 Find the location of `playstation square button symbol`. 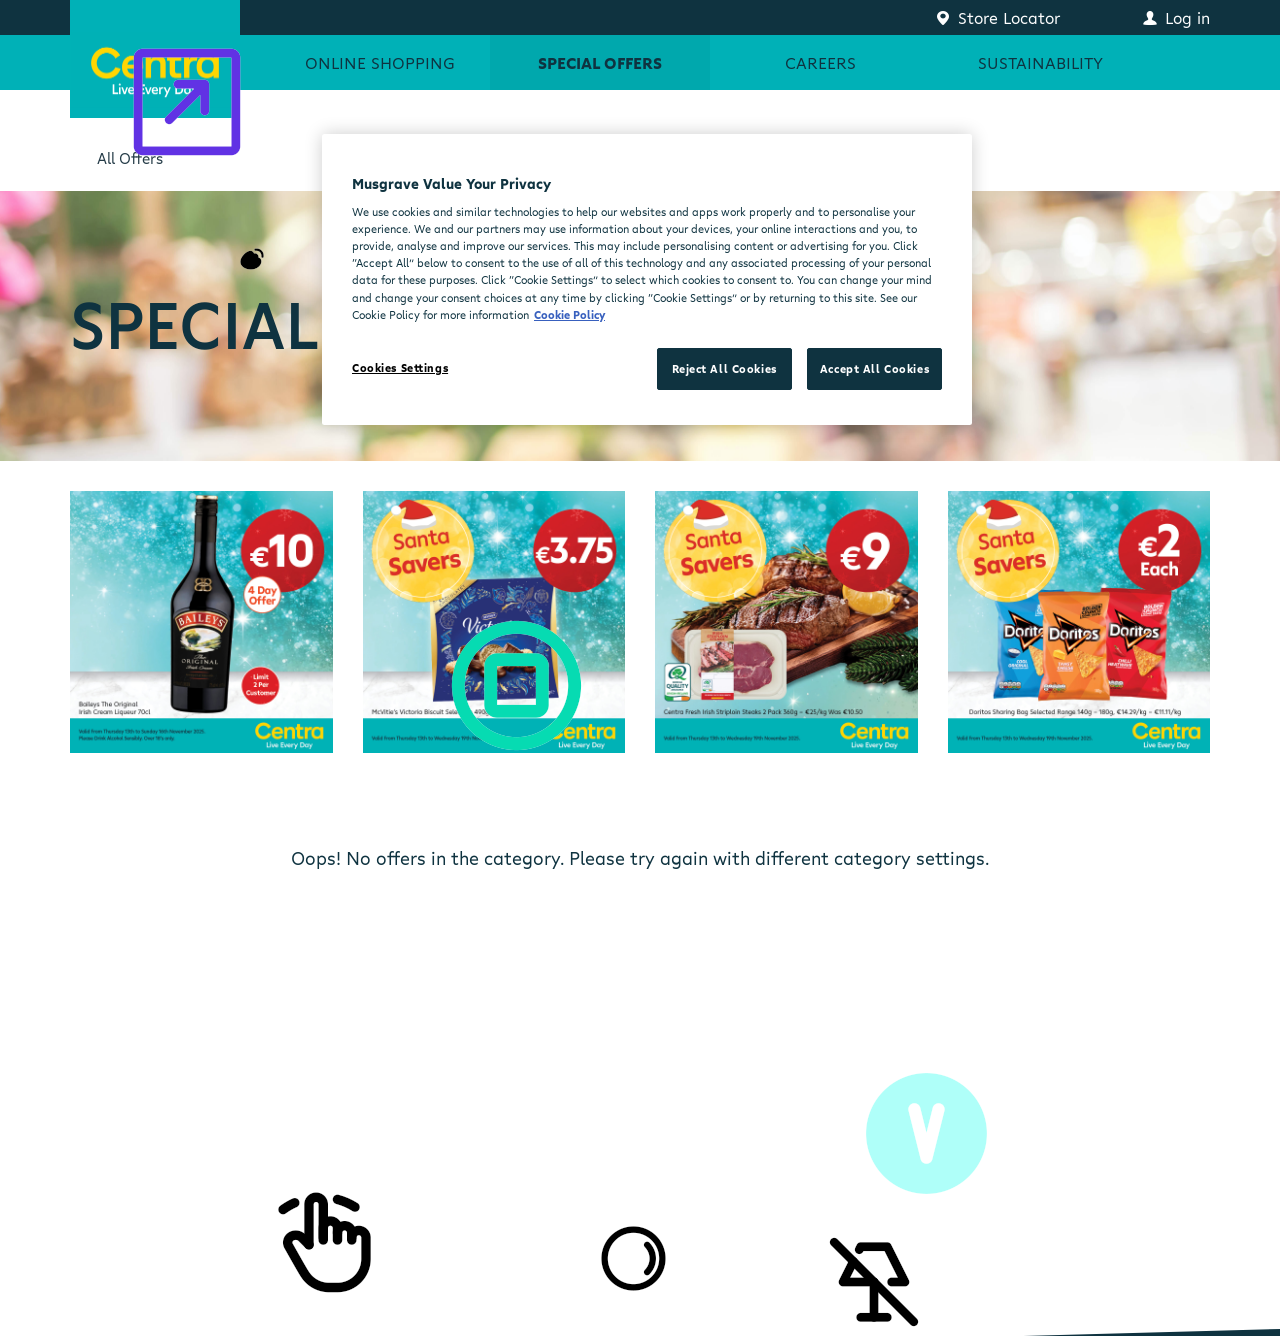

playstation square button symbol is located at coordinates (516, 685).